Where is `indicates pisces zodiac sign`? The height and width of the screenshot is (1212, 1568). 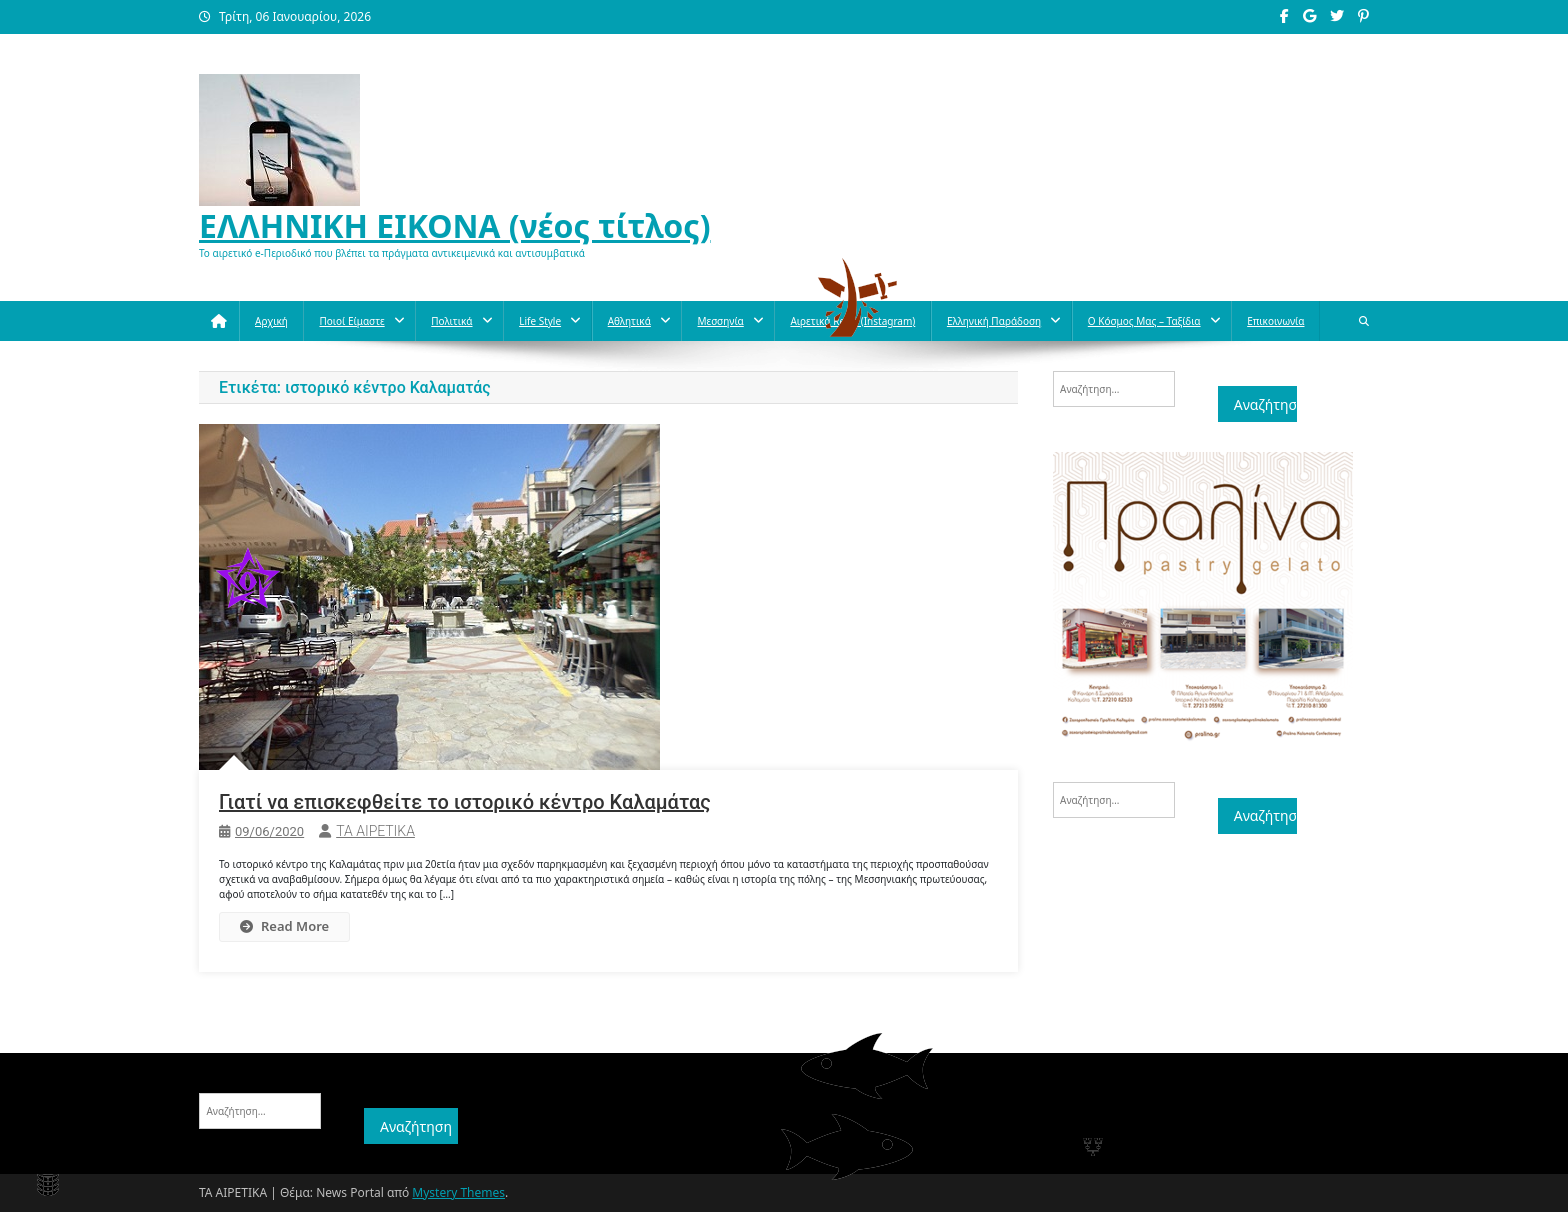
indicates pisces zodiac sign is located at coordinates (857, 1104).